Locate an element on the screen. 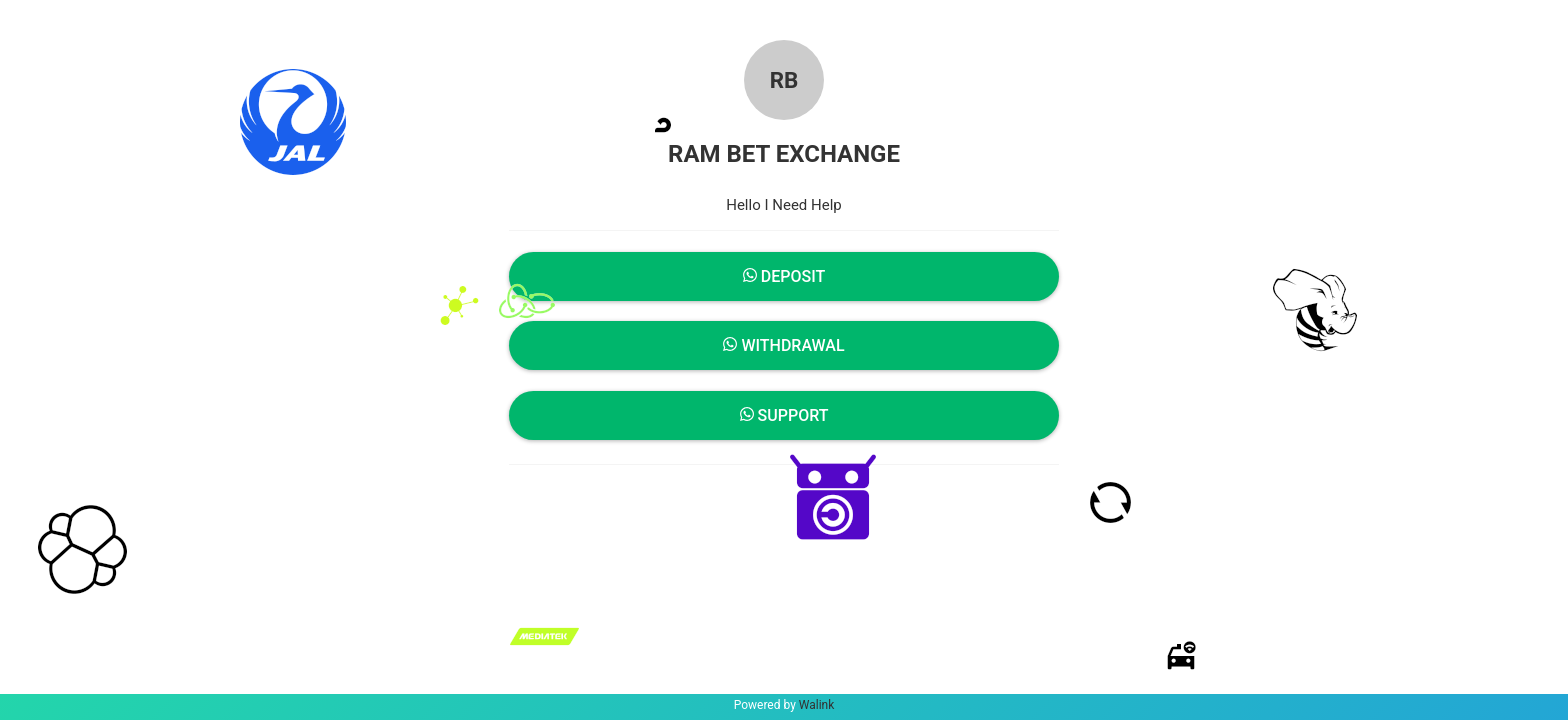  apache hive data warehouse software logo is located at coordinates (1315, 310).